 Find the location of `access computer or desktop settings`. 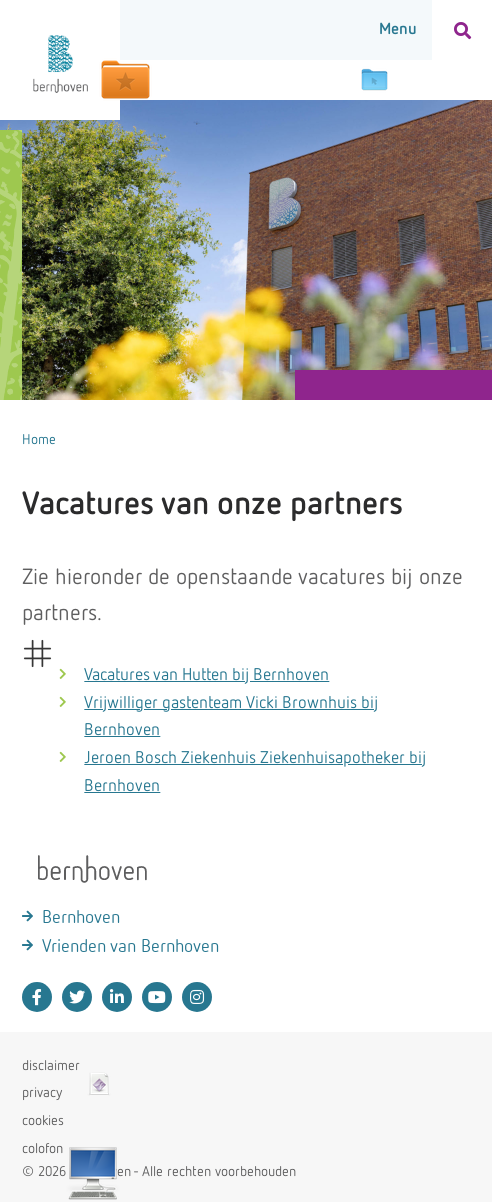

access computer or desktop settings is located at coordinates (93, 1174).